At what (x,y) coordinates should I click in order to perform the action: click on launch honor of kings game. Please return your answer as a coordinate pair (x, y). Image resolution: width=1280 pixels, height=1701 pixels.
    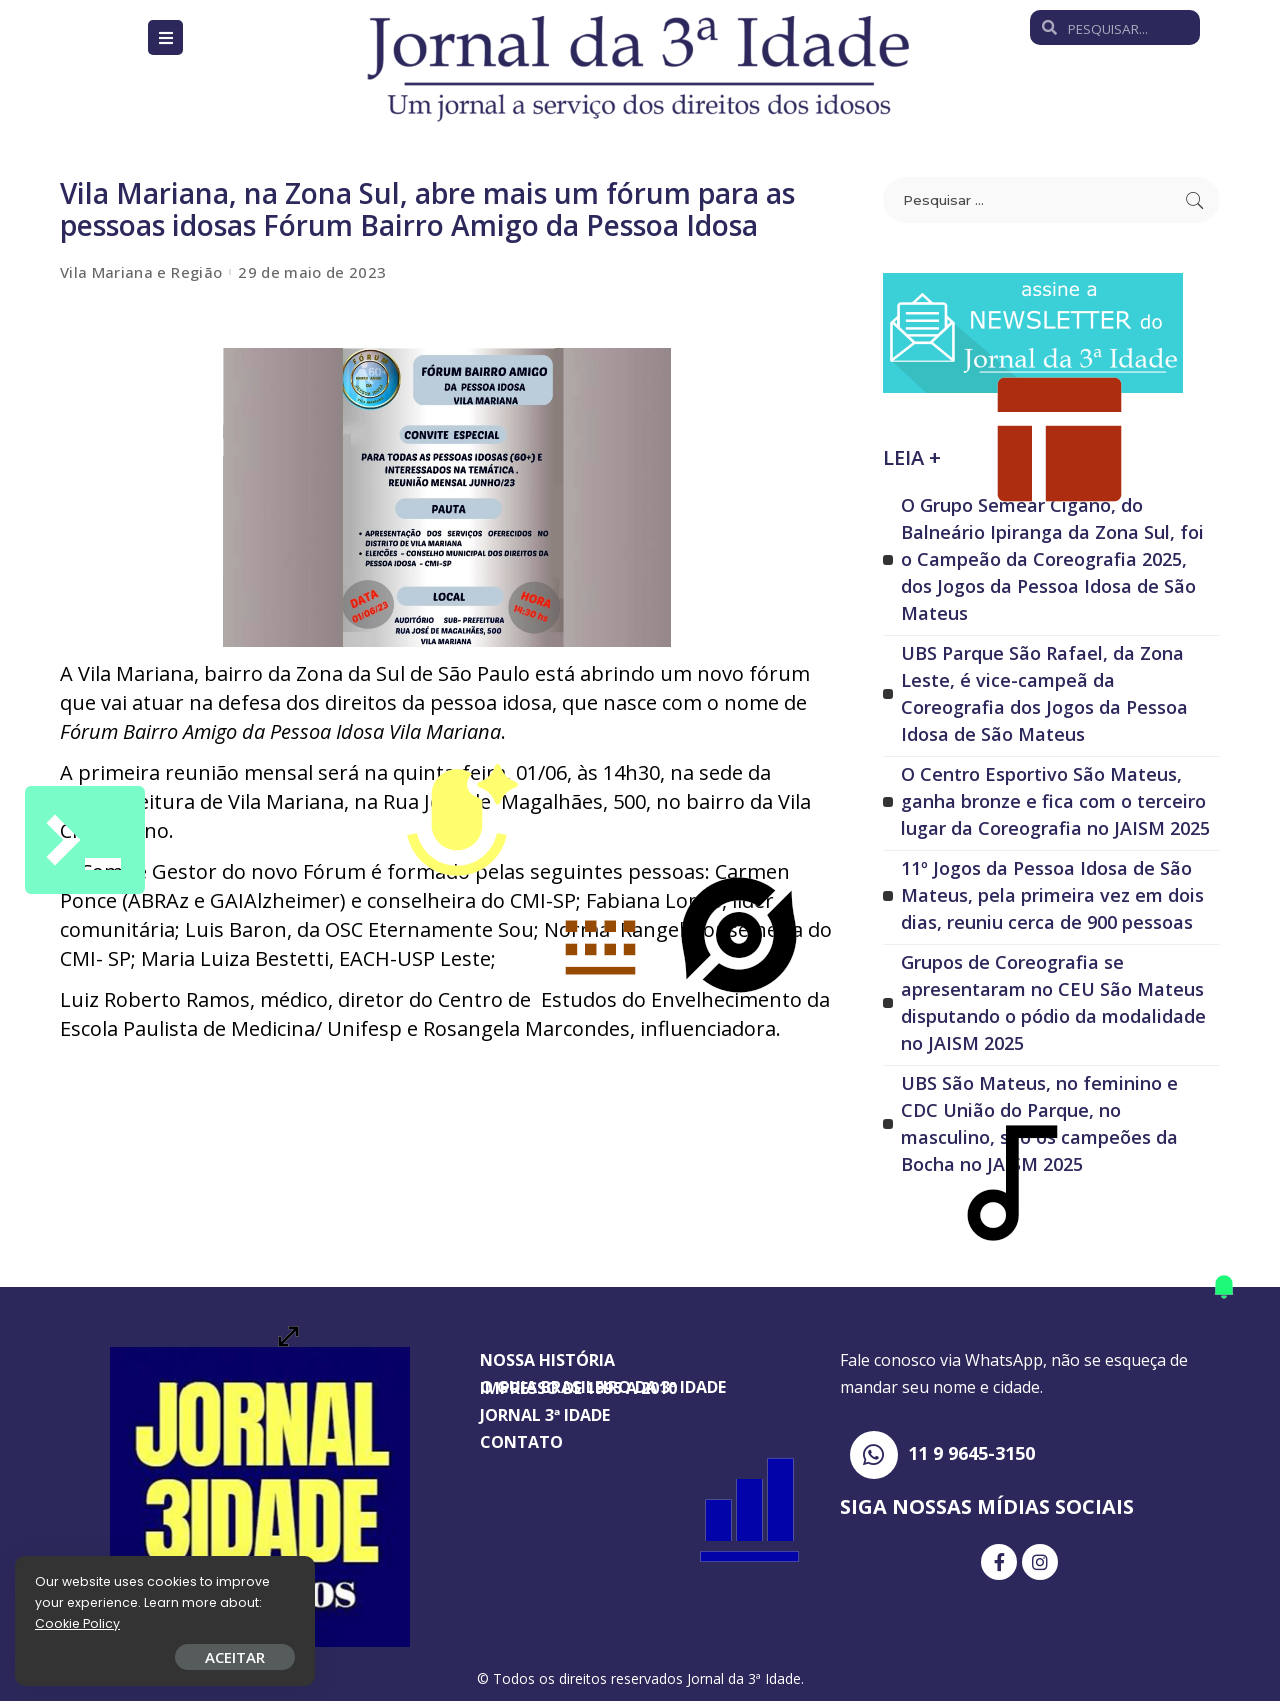
    Looking at the image, I should click on (739, 935).